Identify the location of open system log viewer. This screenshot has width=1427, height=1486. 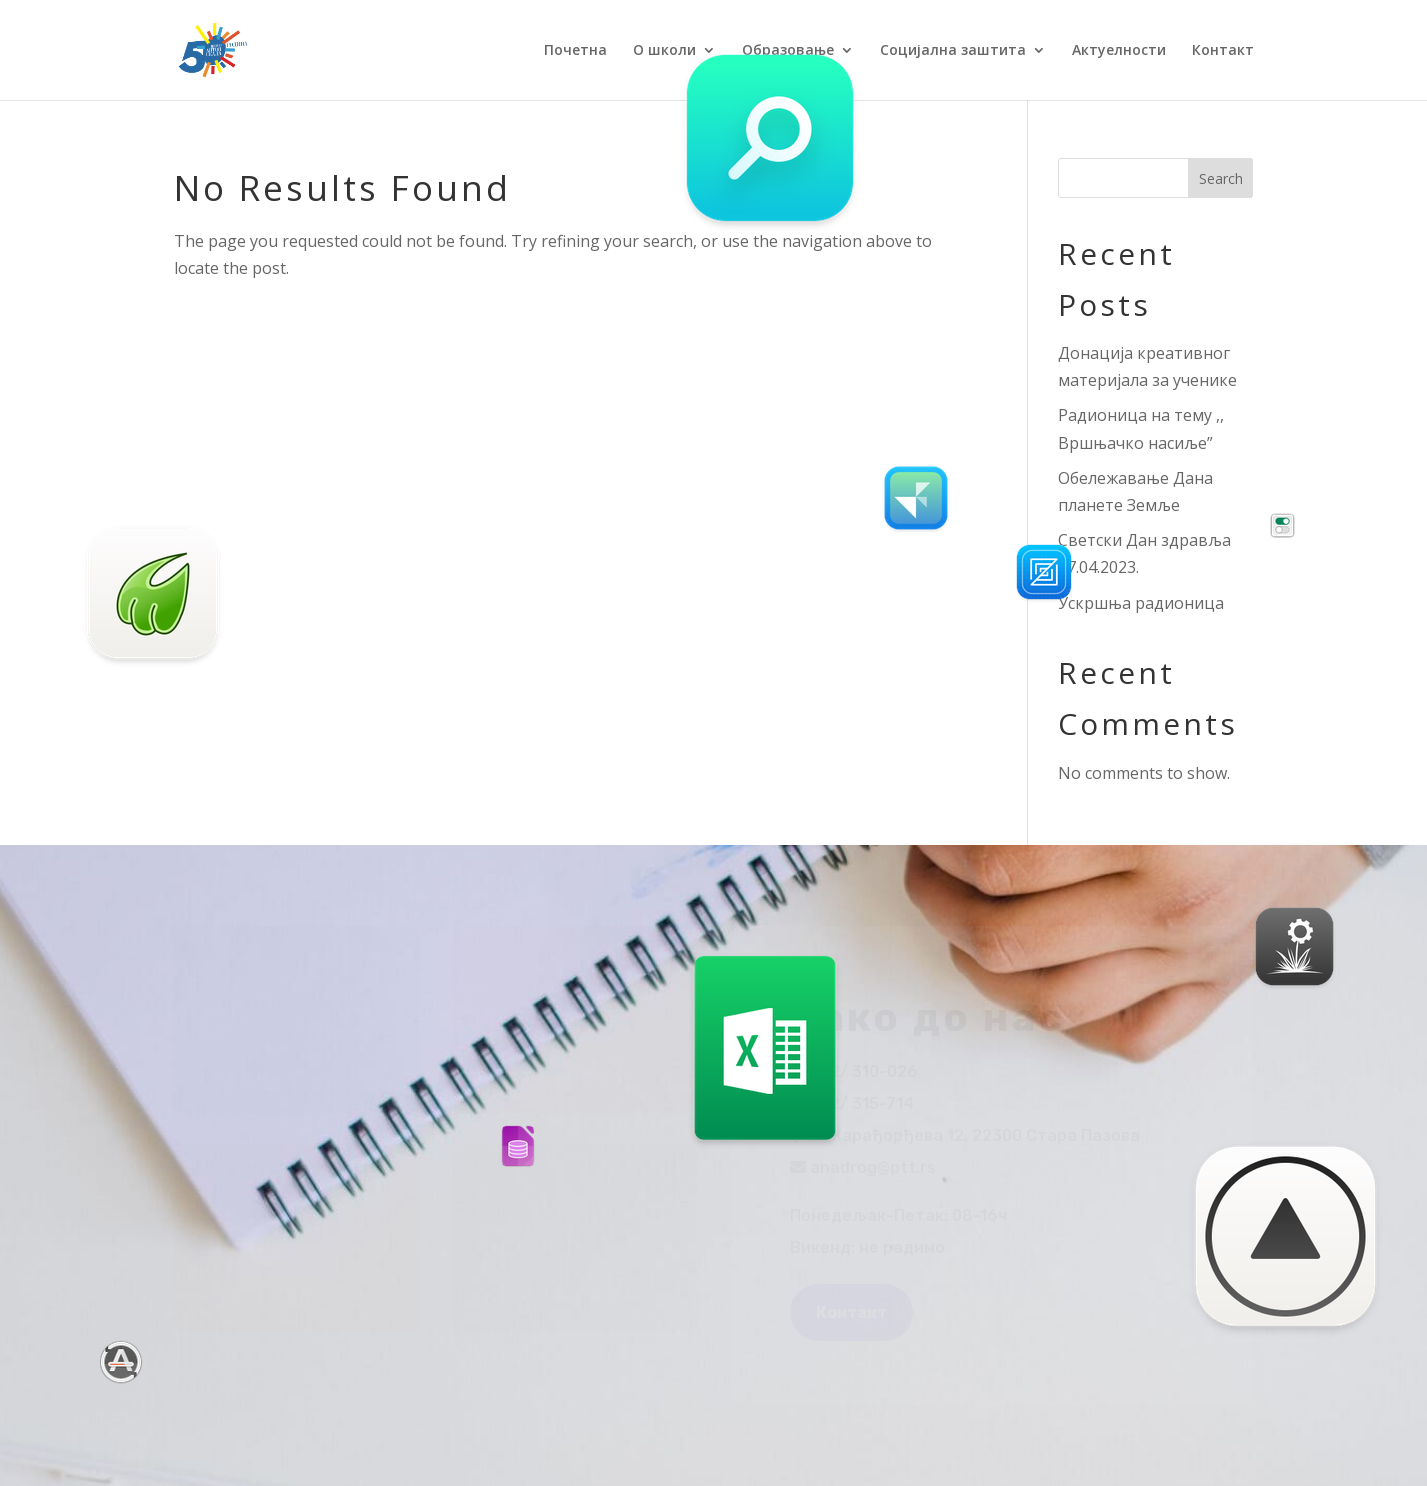
(770, 138).